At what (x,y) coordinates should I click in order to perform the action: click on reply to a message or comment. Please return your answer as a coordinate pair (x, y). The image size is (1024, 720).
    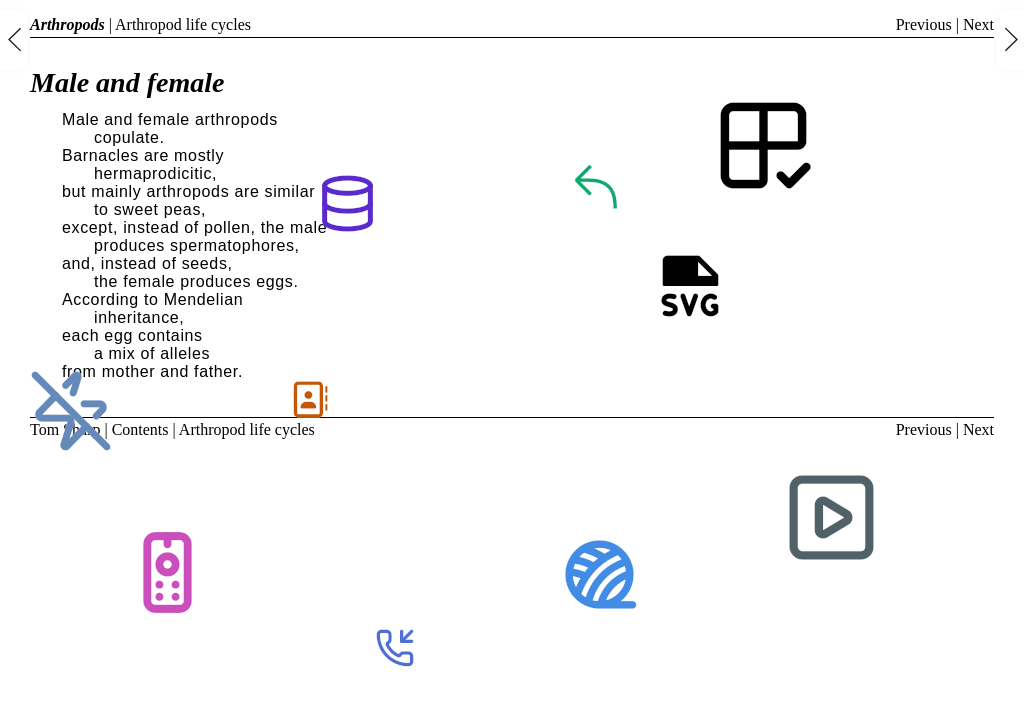
    Looking at the image, I should click on (595, 185).